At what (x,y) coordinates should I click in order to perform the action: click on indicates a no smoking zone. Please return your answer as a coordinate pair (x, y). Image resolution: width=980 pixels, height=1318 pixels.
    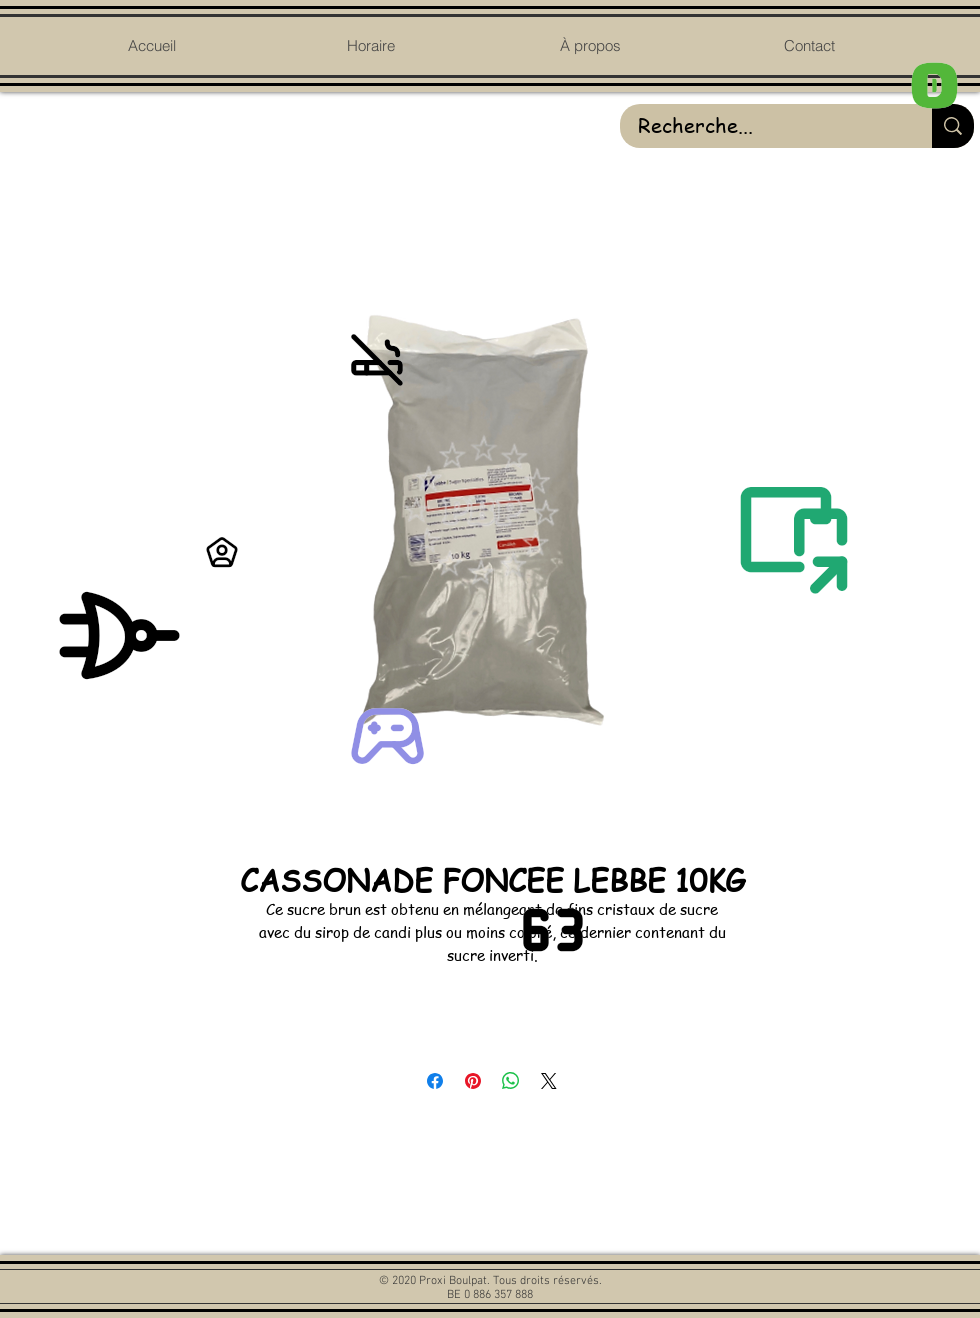
    Looking at the image, I should click on (377, 360).